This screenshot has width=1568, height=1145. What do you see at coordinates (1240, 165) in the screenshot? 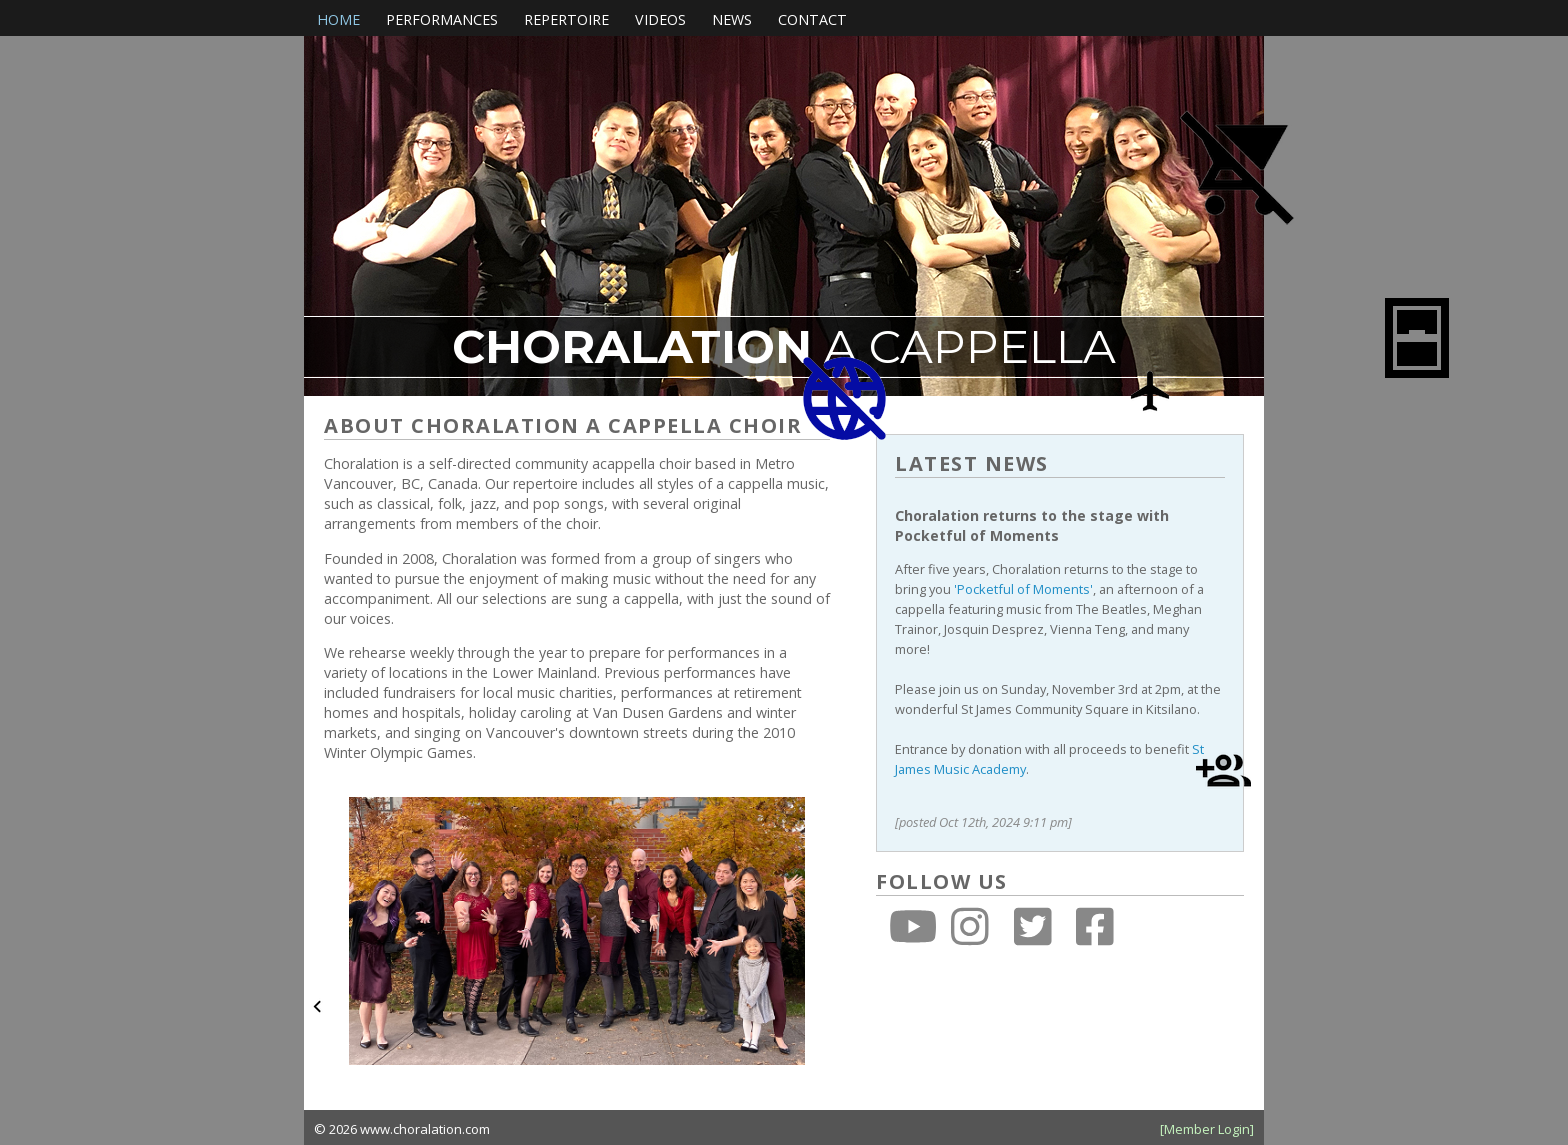
I see `remove item from shopping cart` at bounding box center [1240, 165].